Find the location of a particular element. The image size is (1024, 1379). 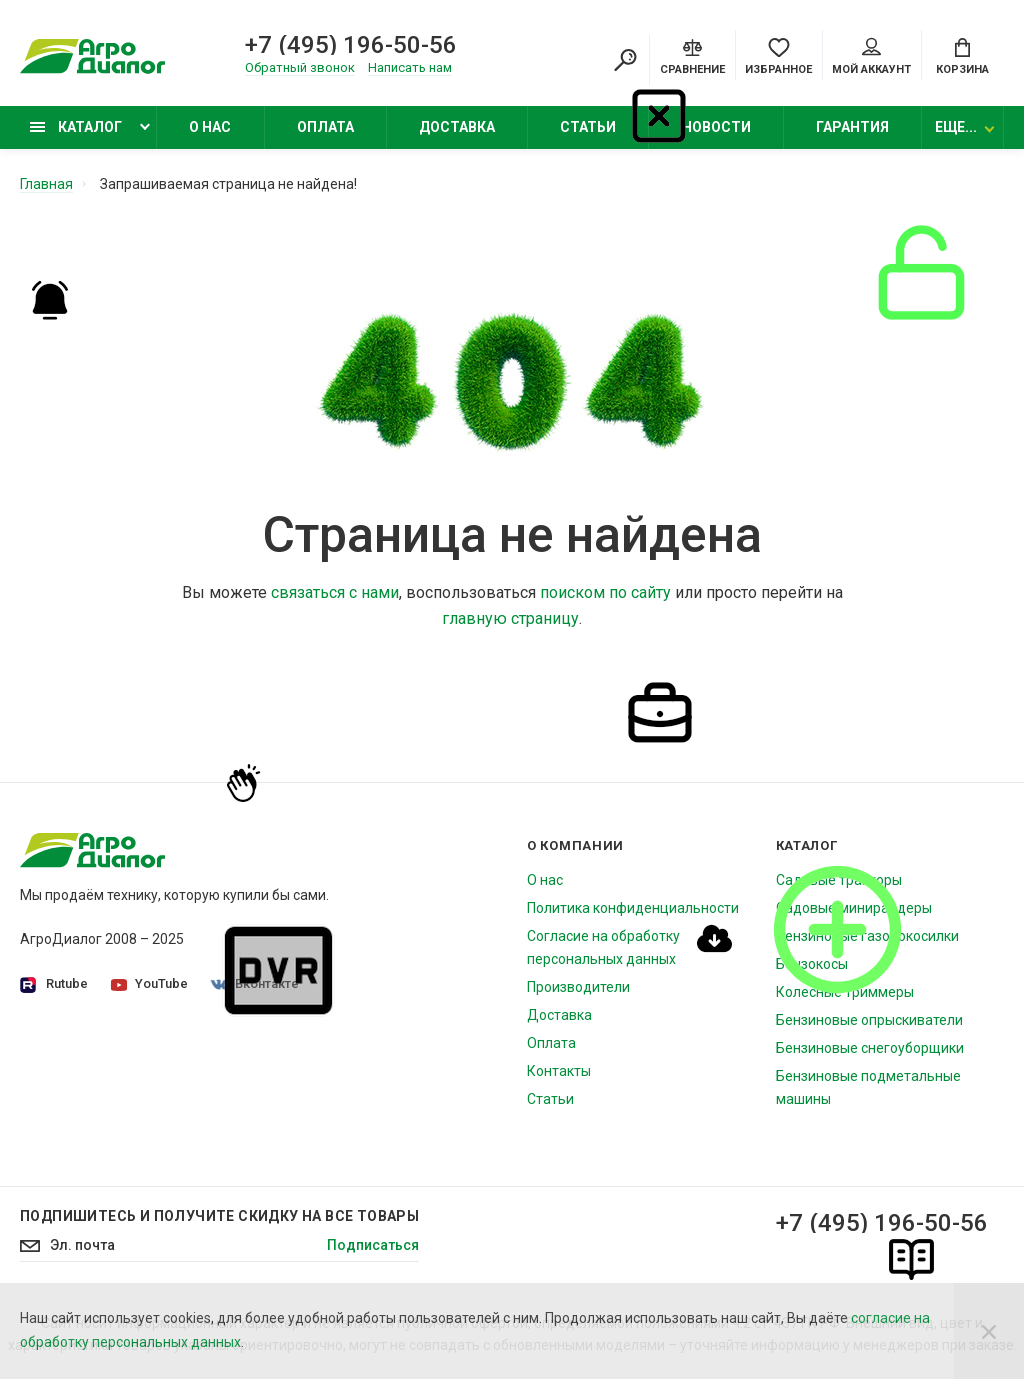

close or dismiss a dialog box is located at coordinates (659, 116).